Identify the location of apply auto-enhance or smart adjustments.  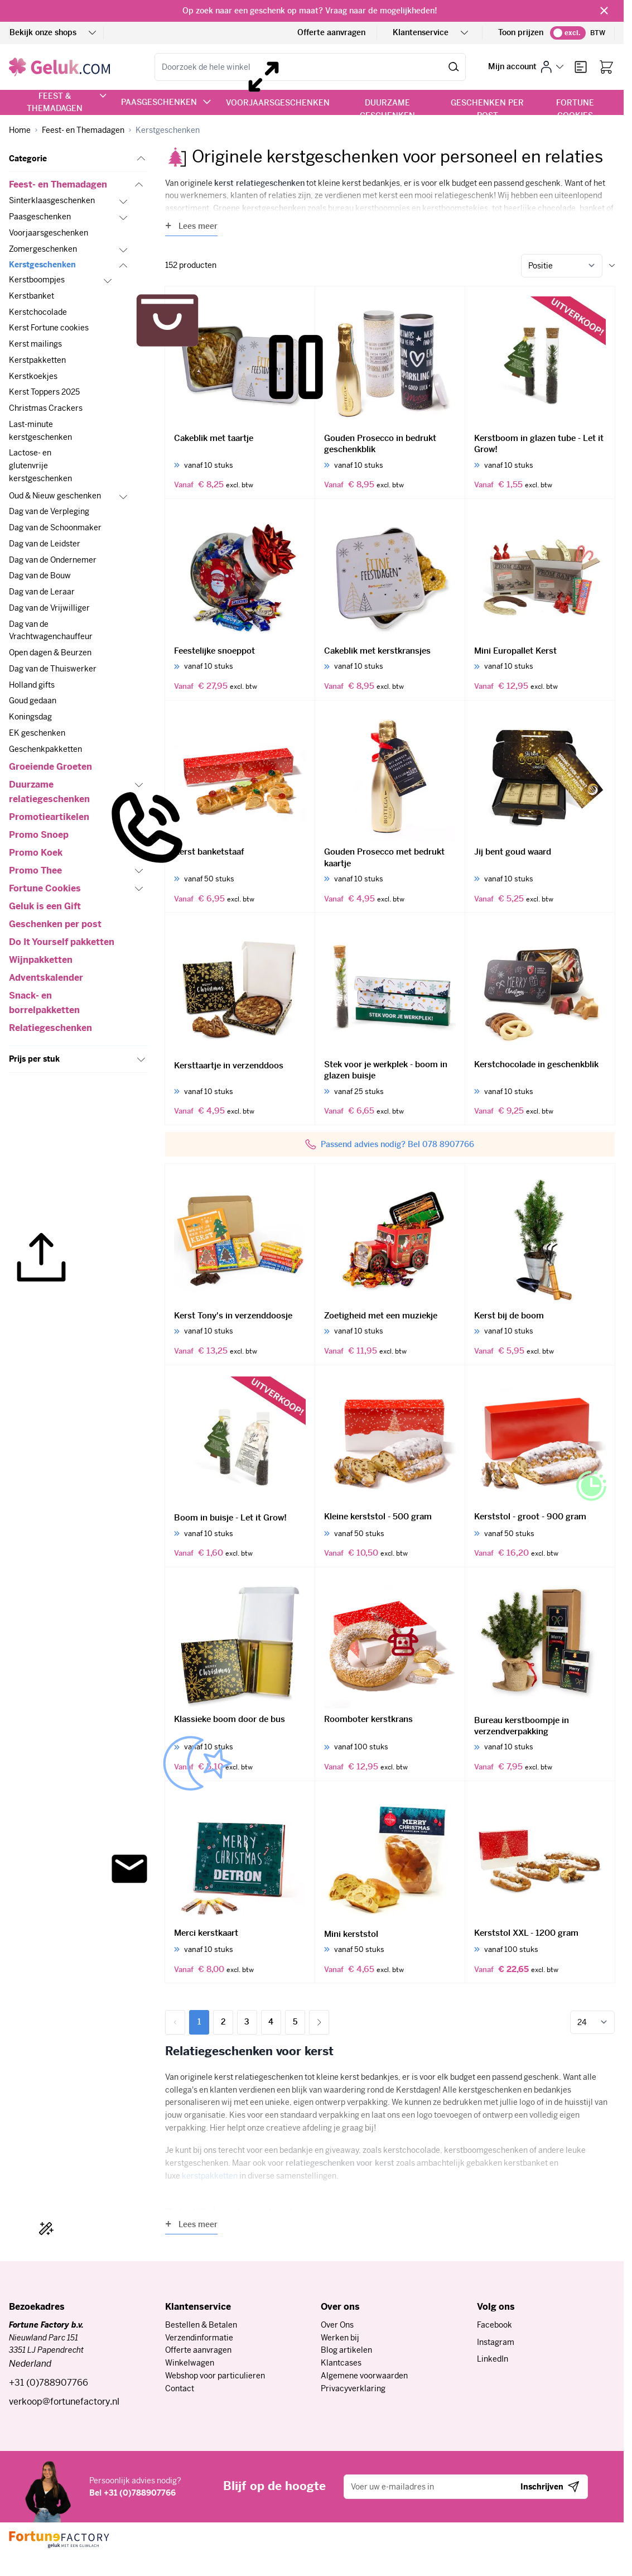
(45, 2228).